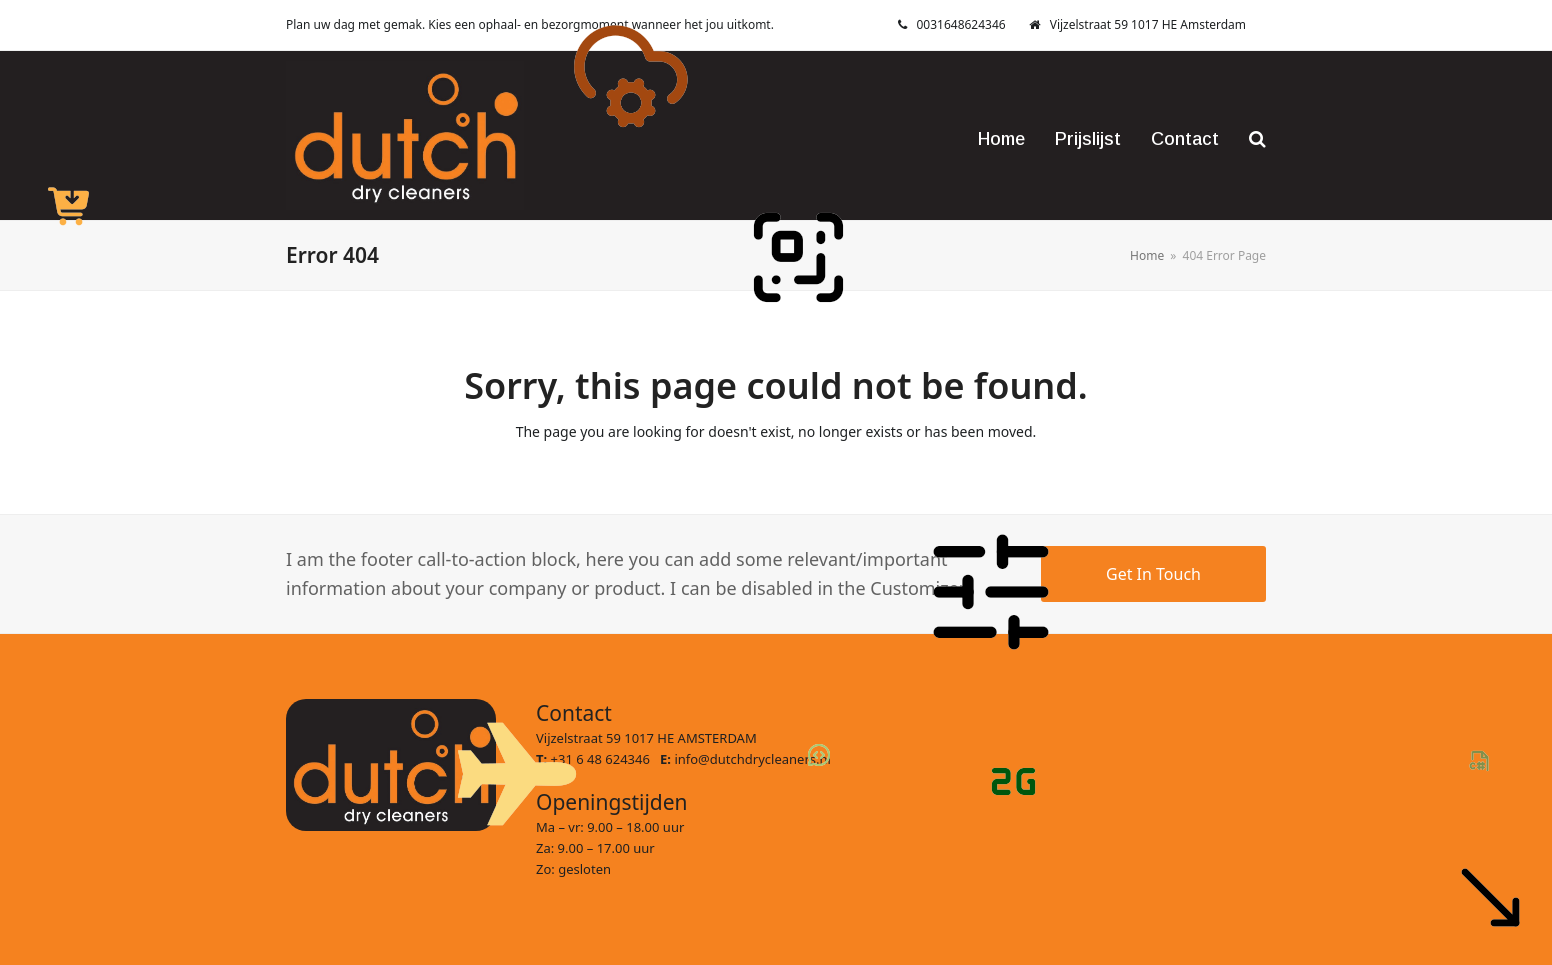  Describe the element at coordinates (819, 755) in the screenshot. I see `access code snippets in chat` at that location.